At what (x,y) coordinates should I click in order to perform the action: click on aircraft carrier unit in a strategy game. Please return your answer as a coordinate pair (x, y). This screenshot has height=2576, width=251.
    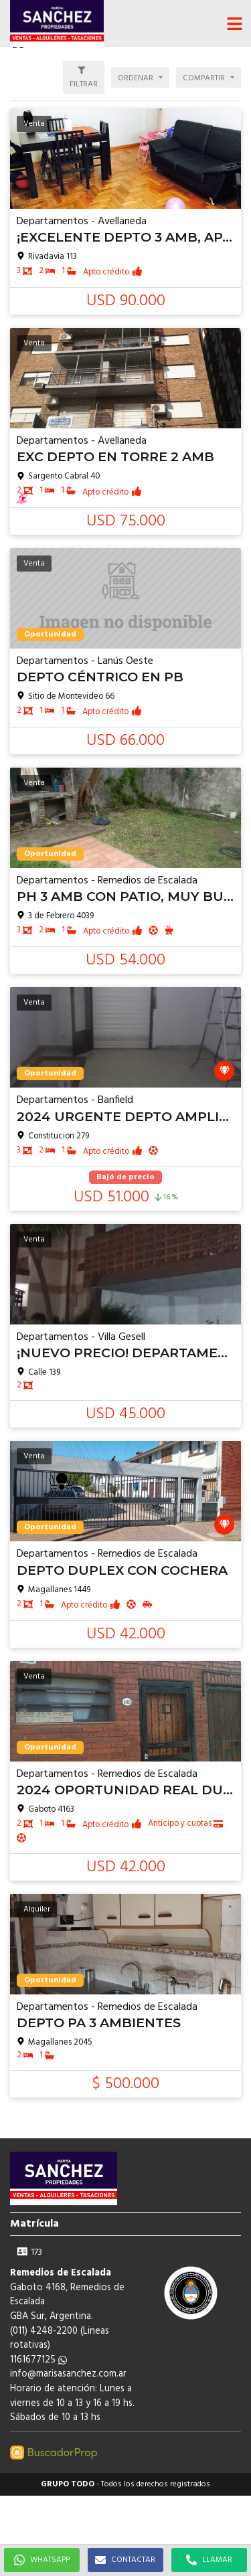
    Looking at the image, I should click on (21, 499).